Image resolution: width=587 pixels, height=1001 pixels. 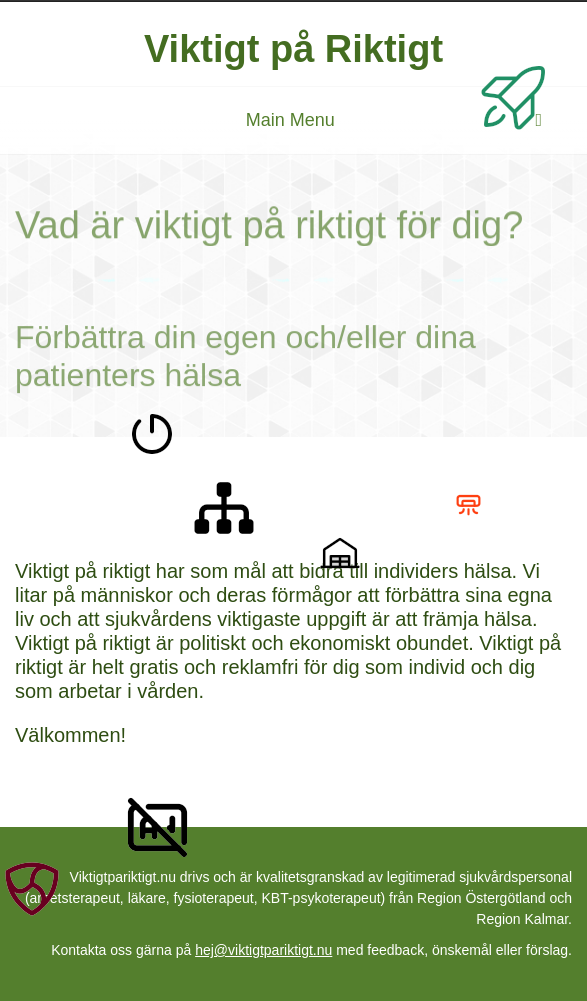 What do you see at coordinates (152, 434) in the screenshot?
I see `link to gravatar profile settings` at bounding box center [152, 434].